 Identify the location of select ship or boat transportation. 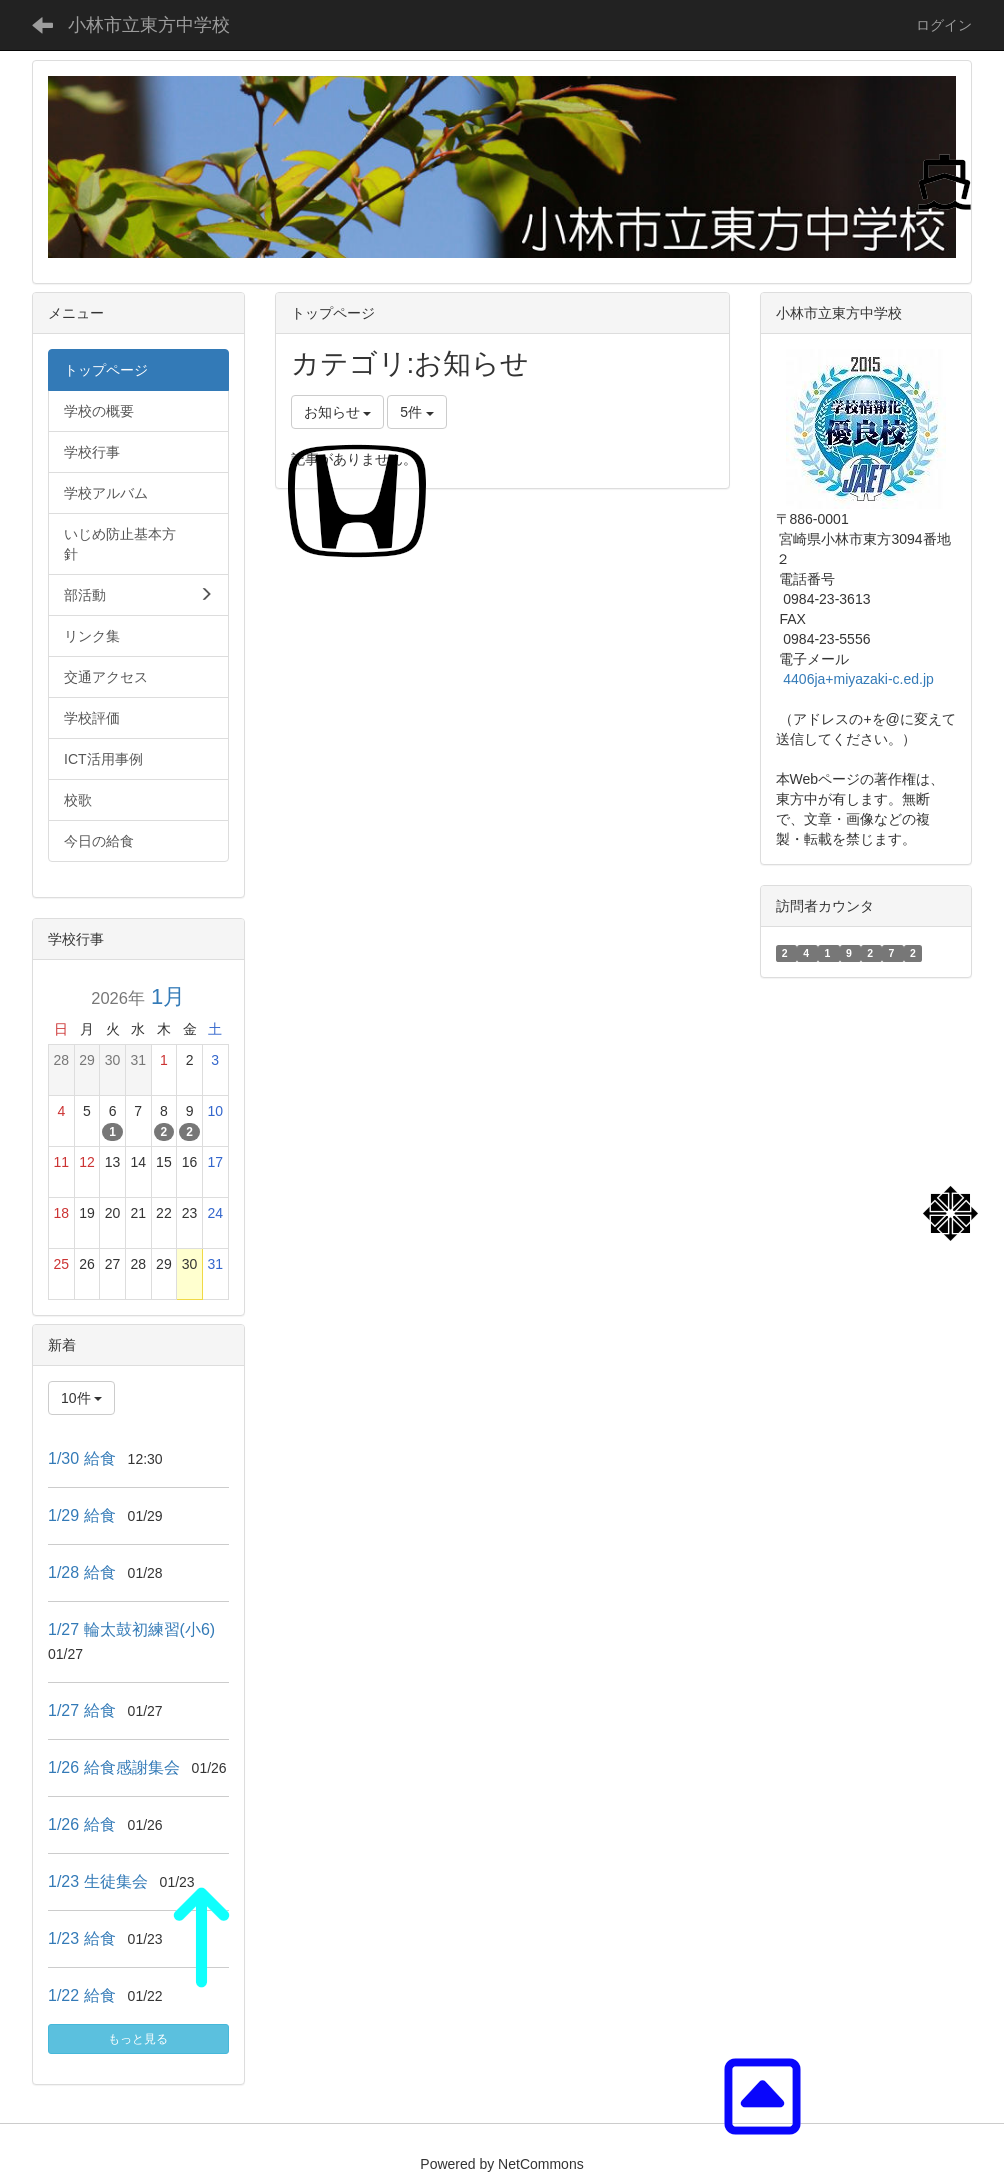
(944, 183).